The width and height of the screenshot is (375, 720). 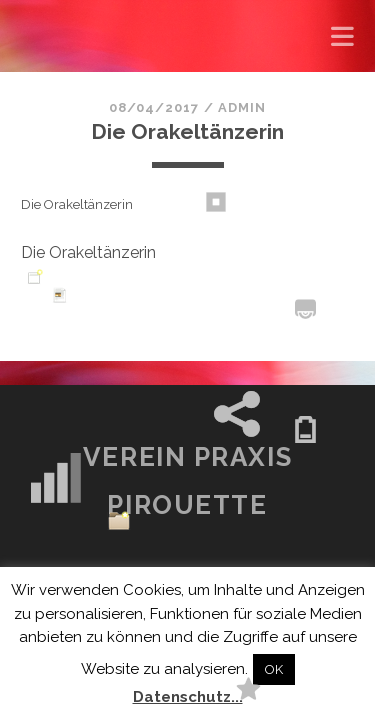 I want to click on restore window to previous size, so click(x=216, y=202).